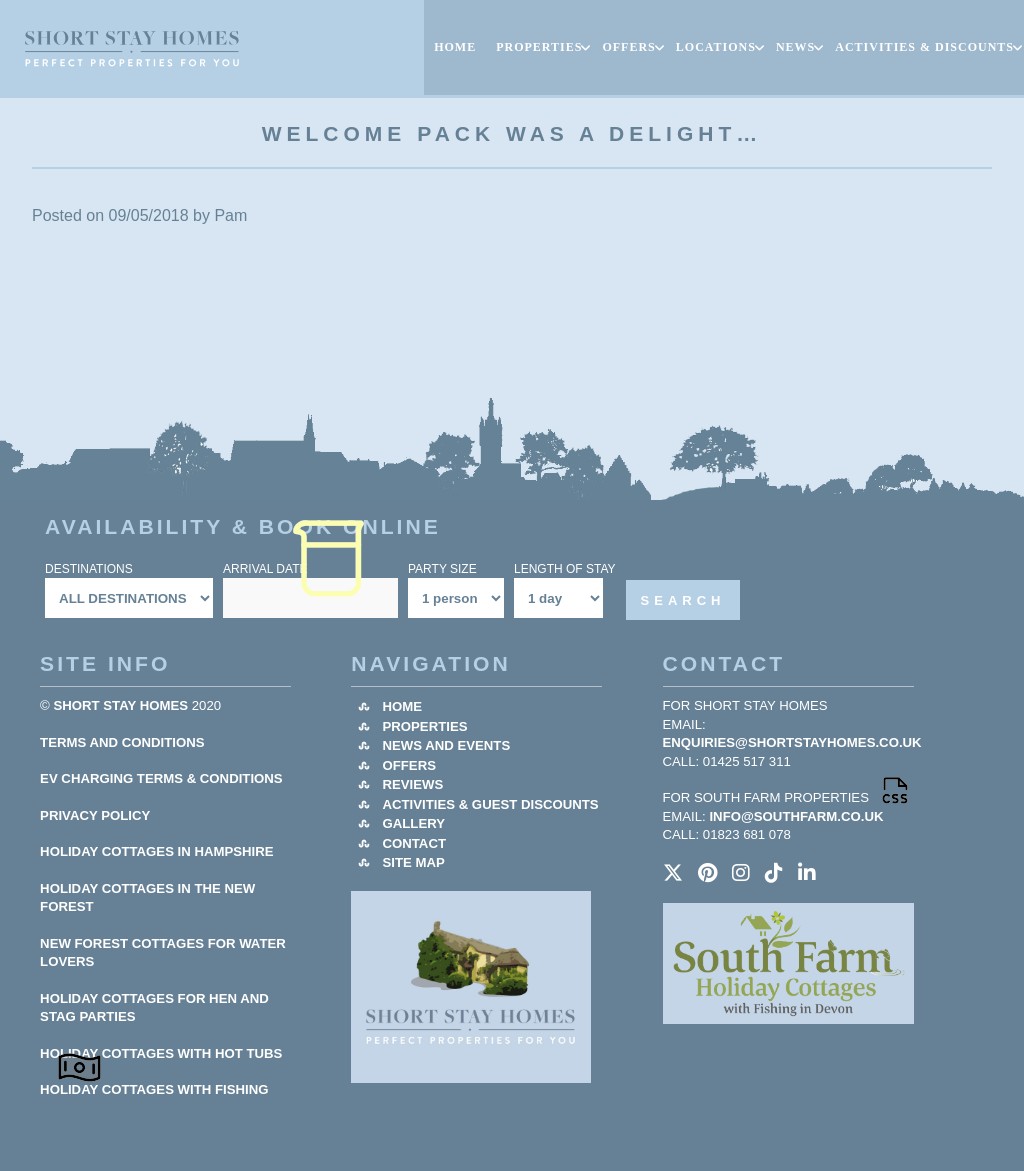 The image size is (1024, 1171). I want to click on a CSS stylesheet file, so click(895, 791).